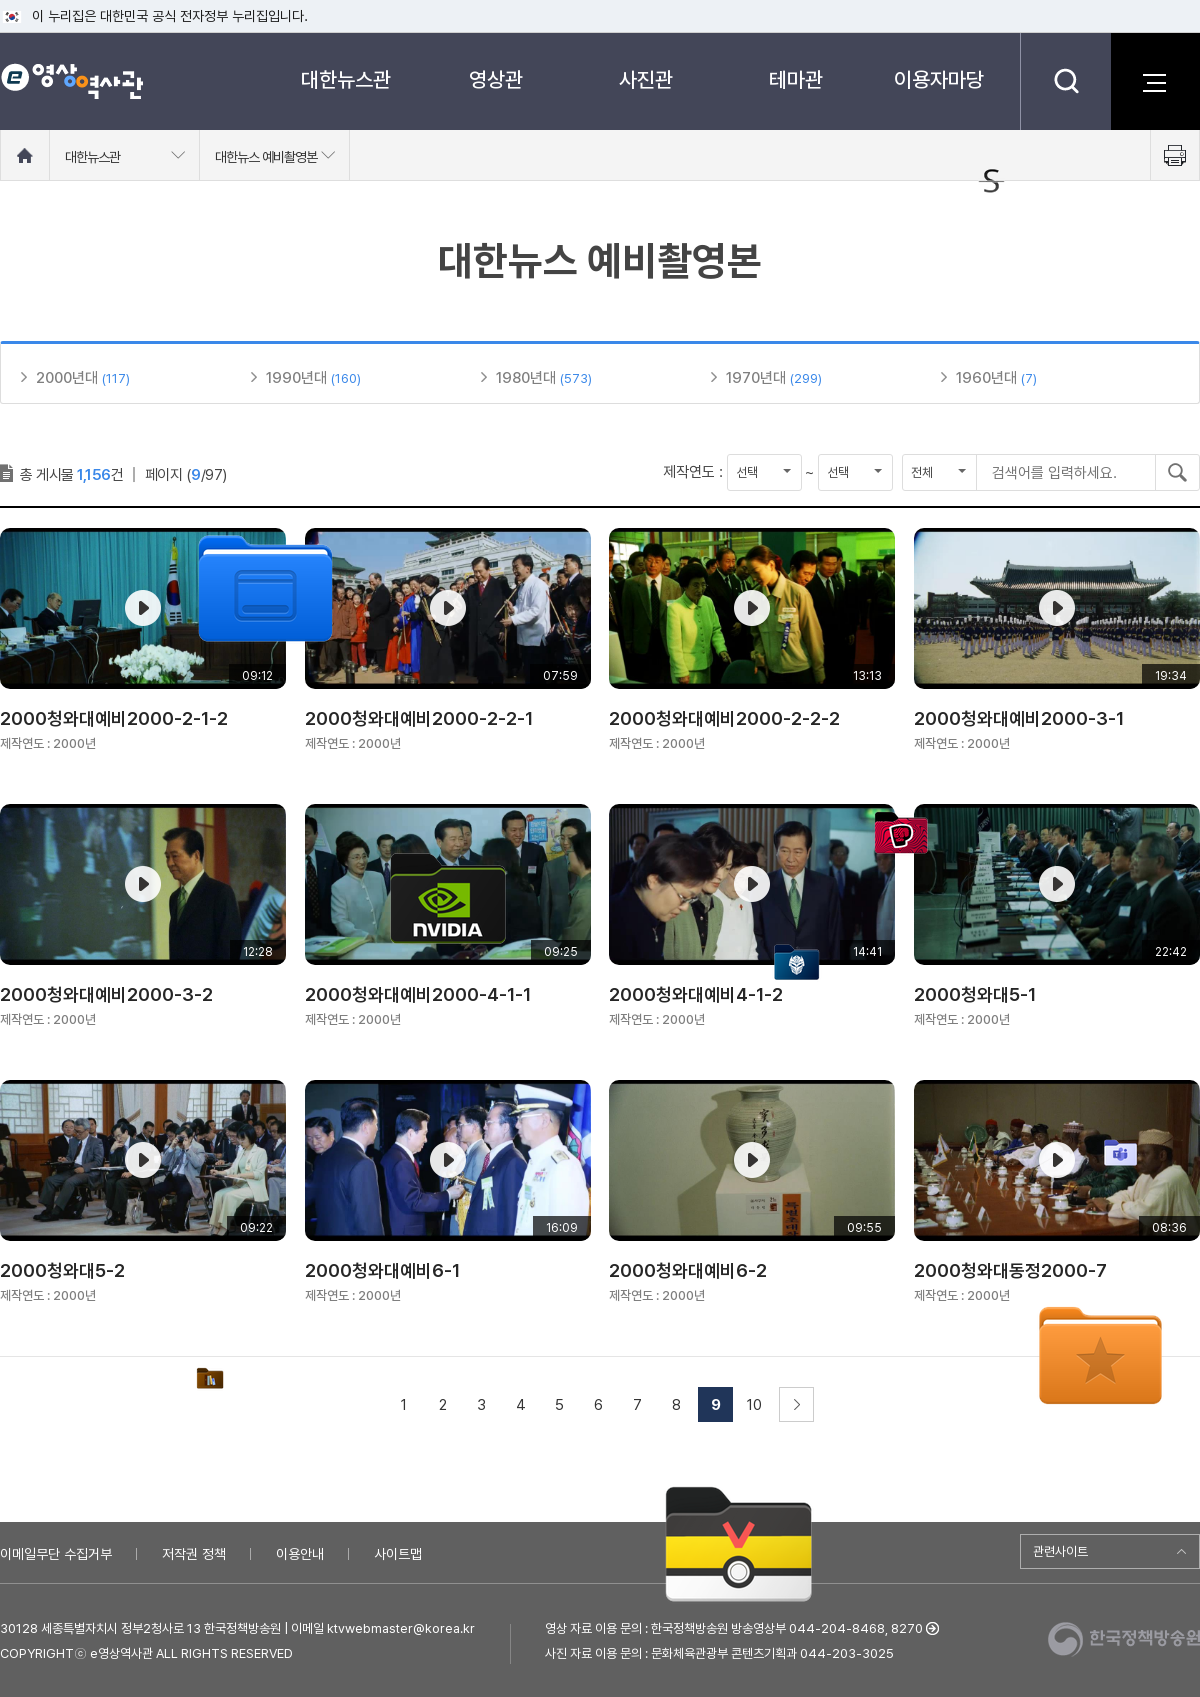  What do you see at coordinates (901, 834) in the screenshot?
I see `open PewDiePie-themed content folder` at bounding box center [901, 834].